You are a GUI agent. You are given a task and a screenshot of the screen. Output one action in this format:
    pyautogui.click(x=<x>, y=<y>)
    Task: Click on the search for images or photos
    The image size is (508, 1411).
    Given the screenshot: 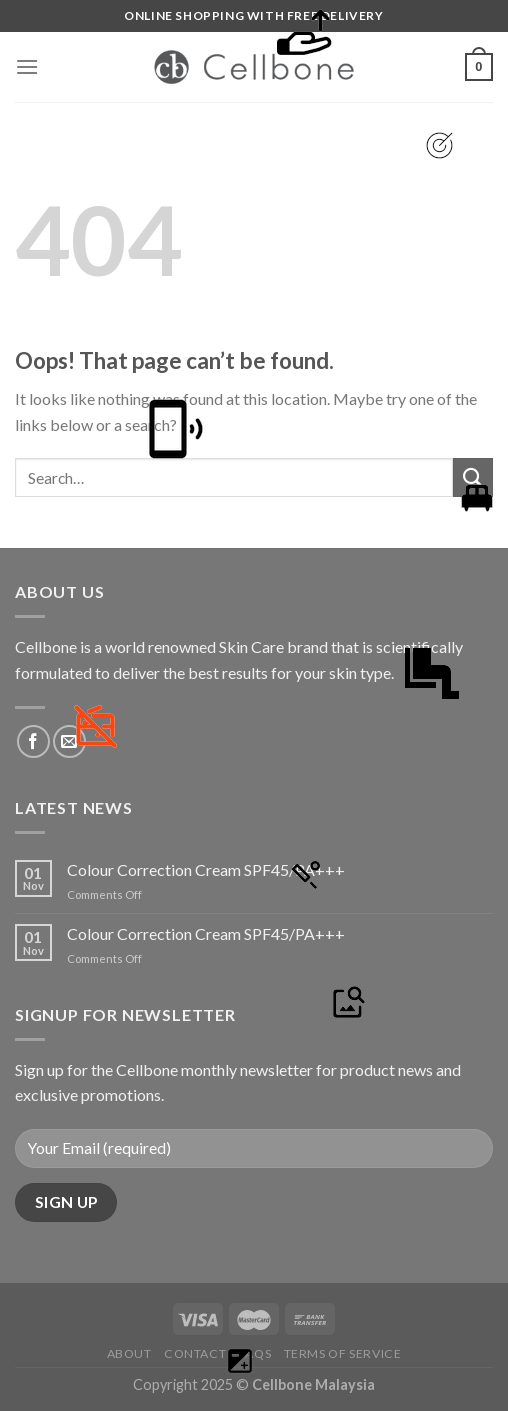 What is the action you would take?
    pyautogui.click(x=349, y=1002)
    